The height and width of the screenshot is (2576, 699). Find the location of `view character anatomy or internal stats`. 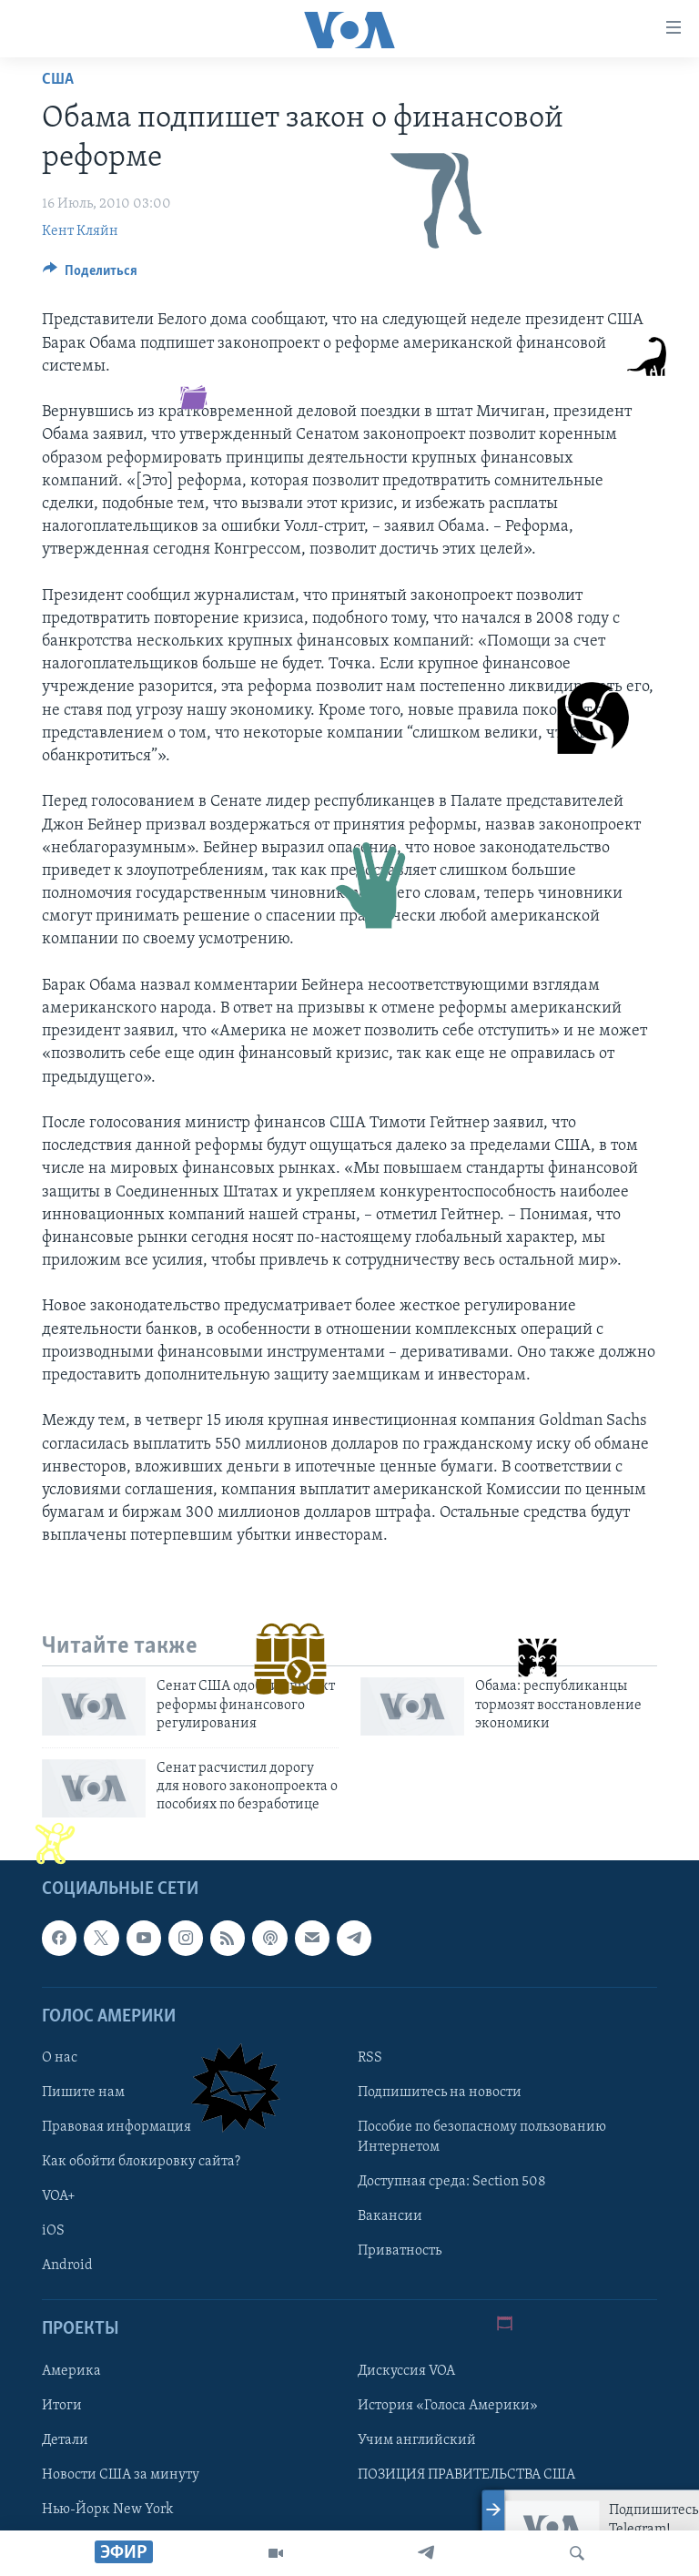

view character anatomy or internal stats is located at coordinates (55, 1843).